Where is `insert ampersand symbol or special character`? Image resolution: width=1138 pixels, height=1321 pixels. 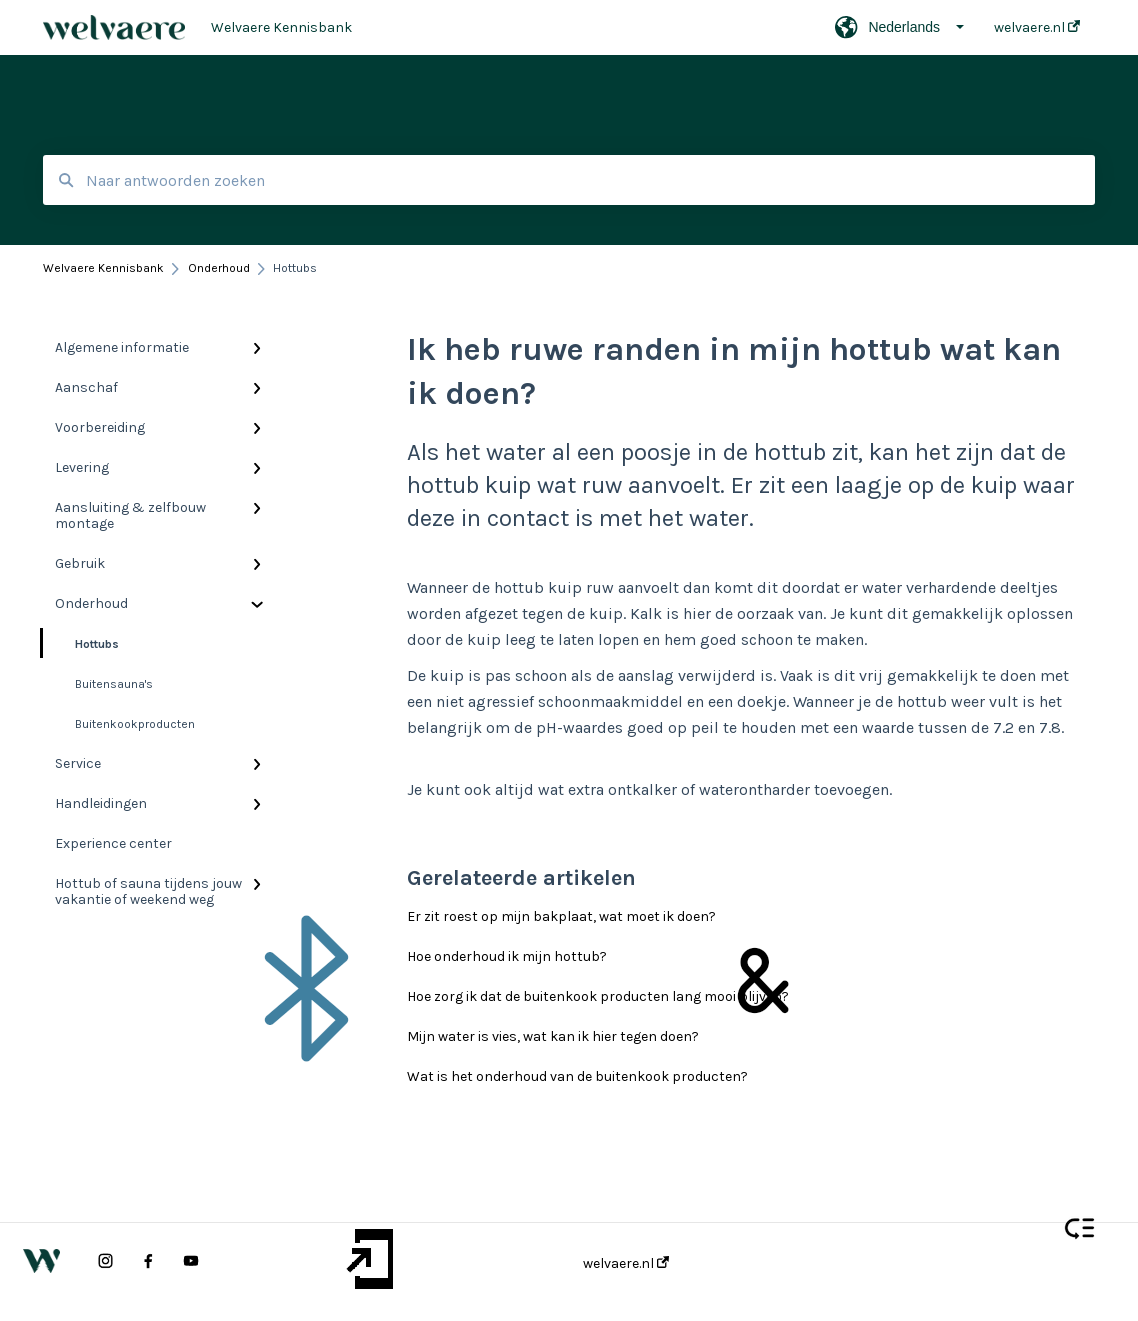
insert ampersand symbol or special character is located at coordinates (759, 980).